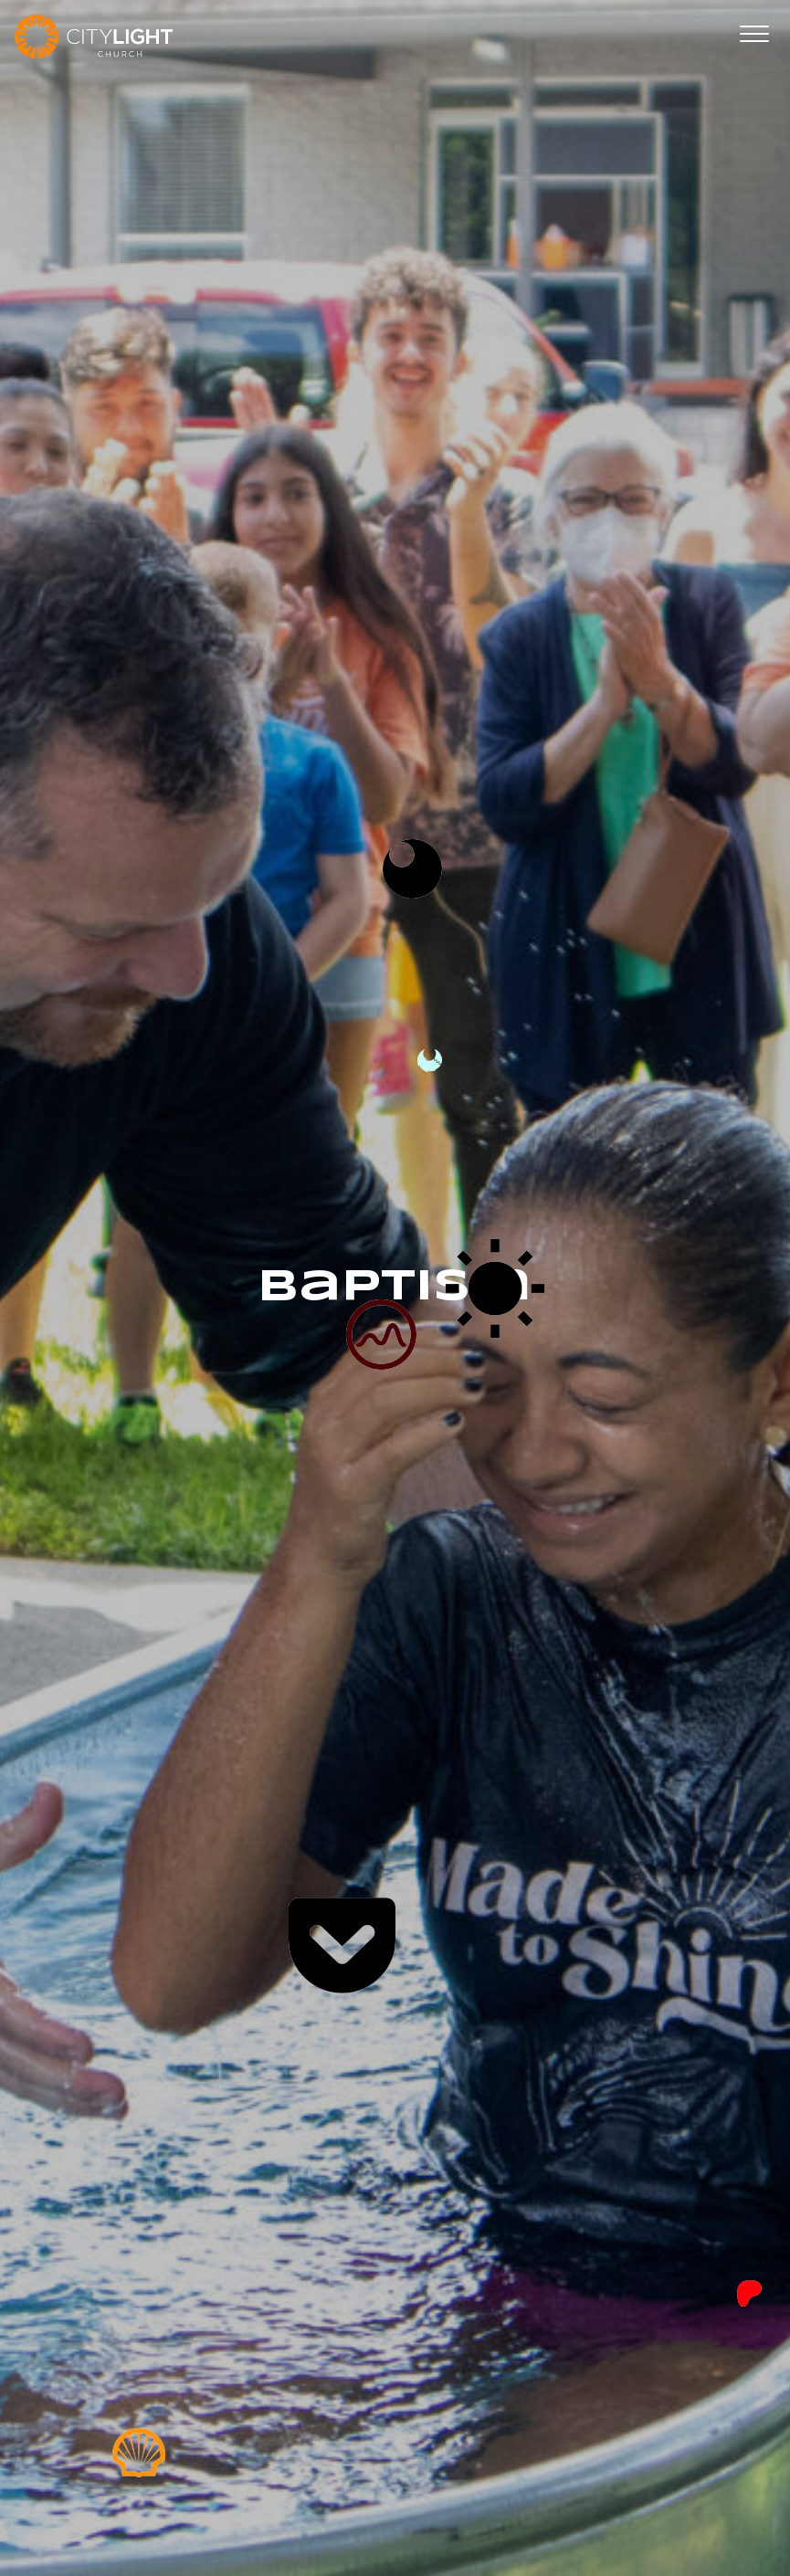  Describe the element at coordinates (139, 2453) in the screenshot. I see `shell oil company logo` at that location.